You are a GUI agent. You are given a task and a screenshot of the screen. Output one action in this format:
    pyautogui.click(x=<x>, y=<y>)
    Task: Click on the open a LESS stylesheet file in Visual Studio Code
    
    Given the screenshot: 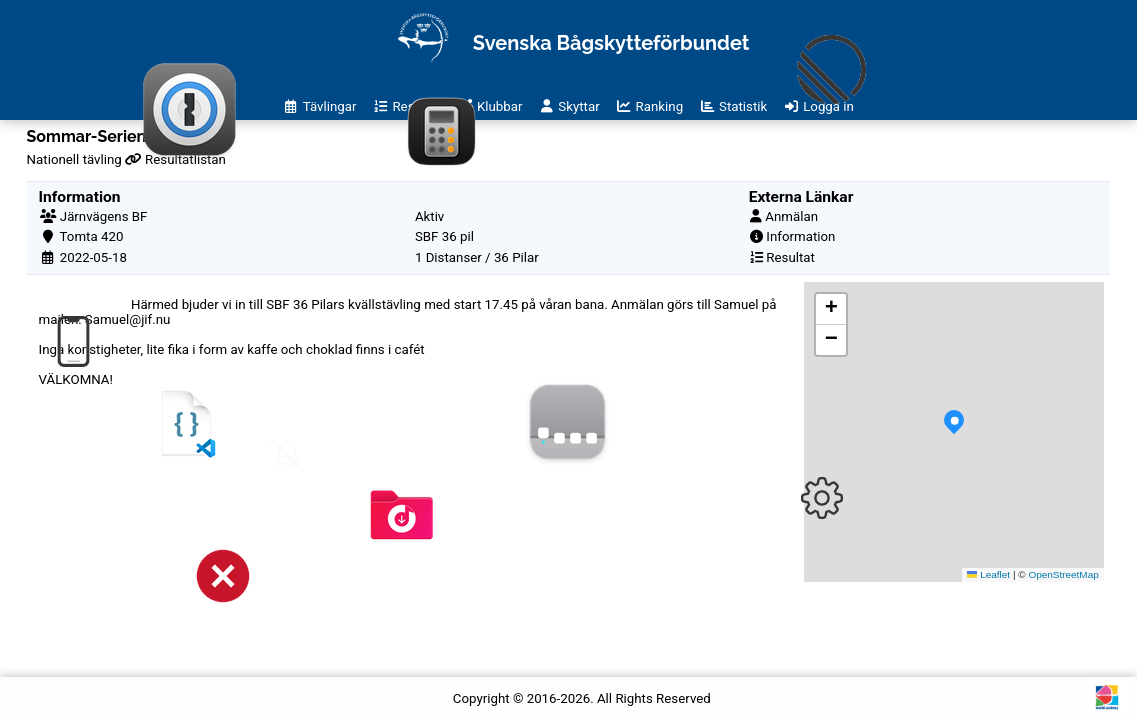 What is the action you would take?
    pyautogui.click(x=186, y=424)
    